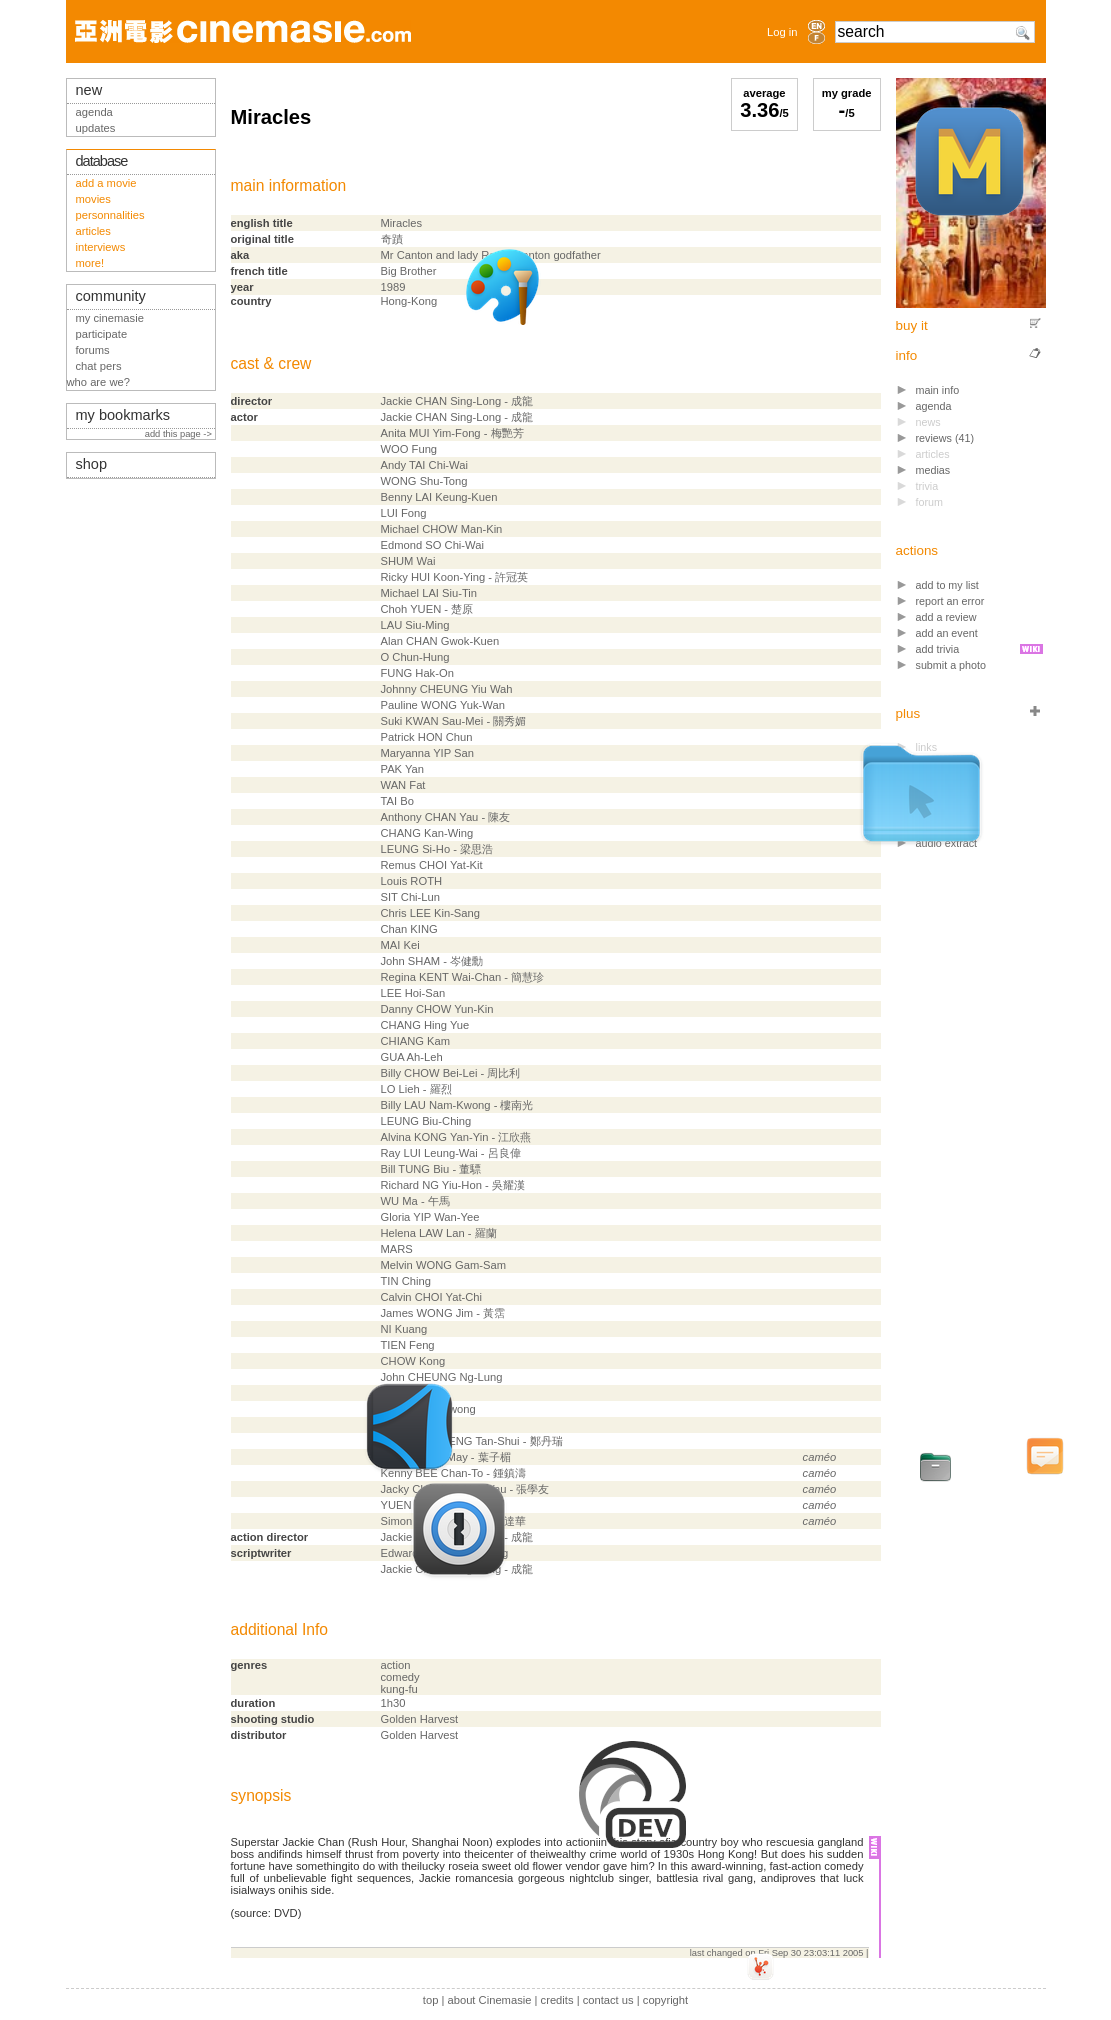 Image resolution: width=1111 pixels, height=2020 pixels. Describe the element at coordinates (632, 1794) in the screenshot. I see `open Microsoft Edge Dev browser` at that location.